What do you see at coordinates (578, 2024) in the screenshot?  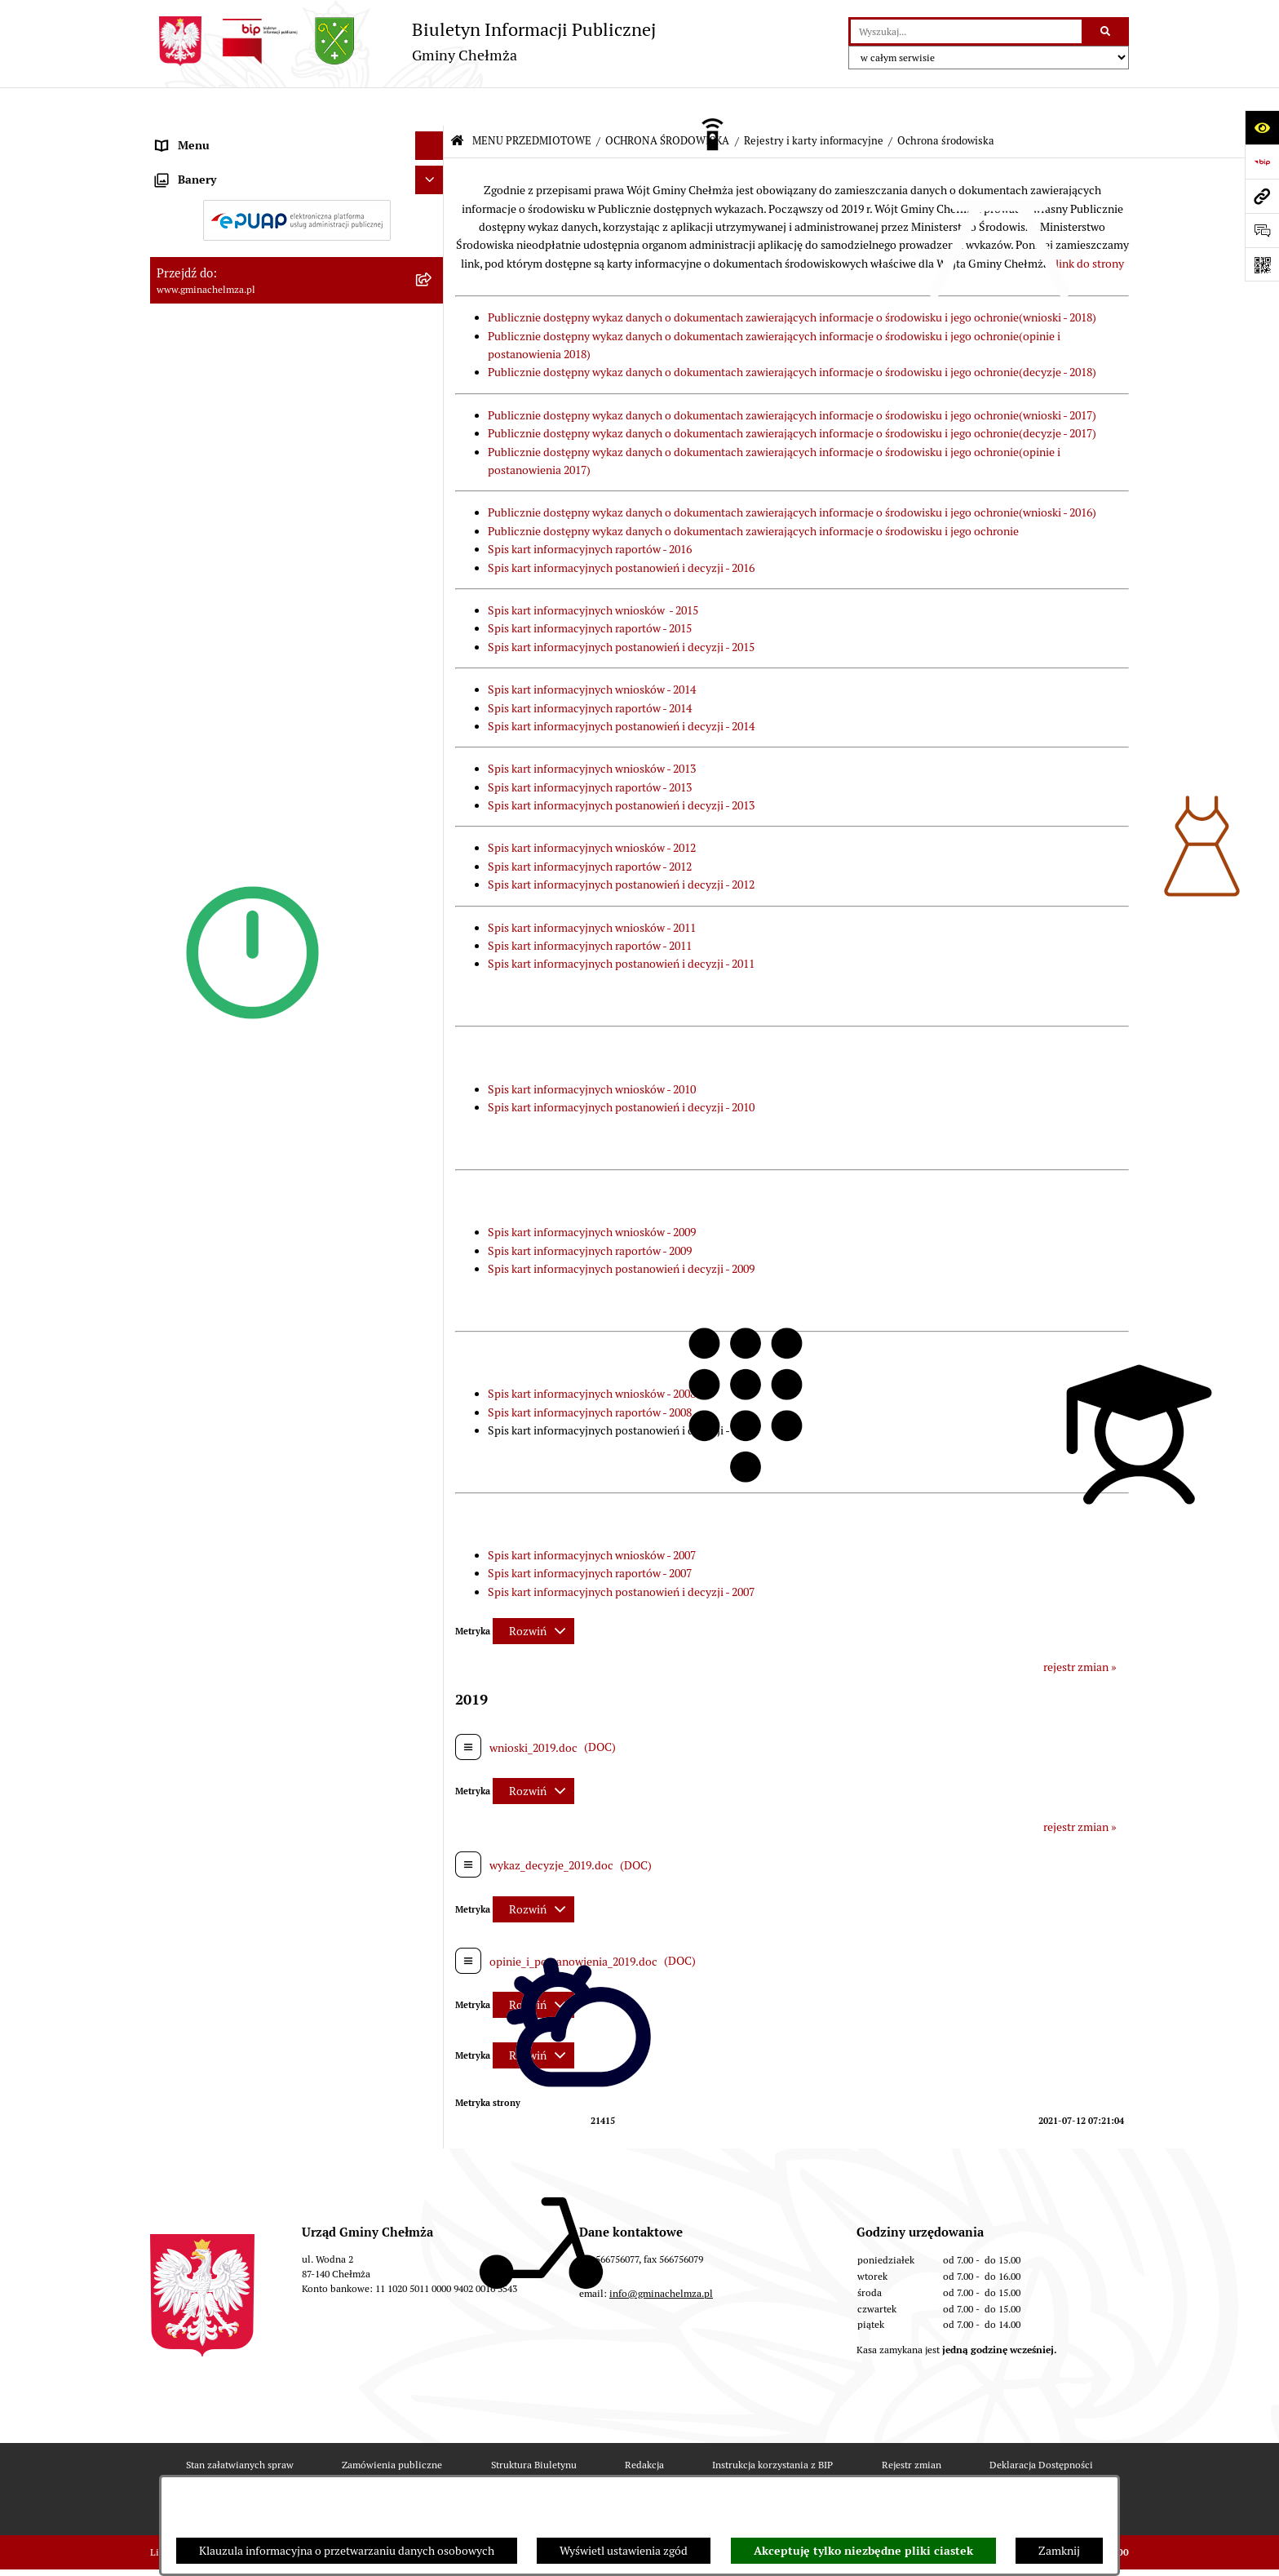 I see `view current weather conditions` at bounding box center [578, 2024].